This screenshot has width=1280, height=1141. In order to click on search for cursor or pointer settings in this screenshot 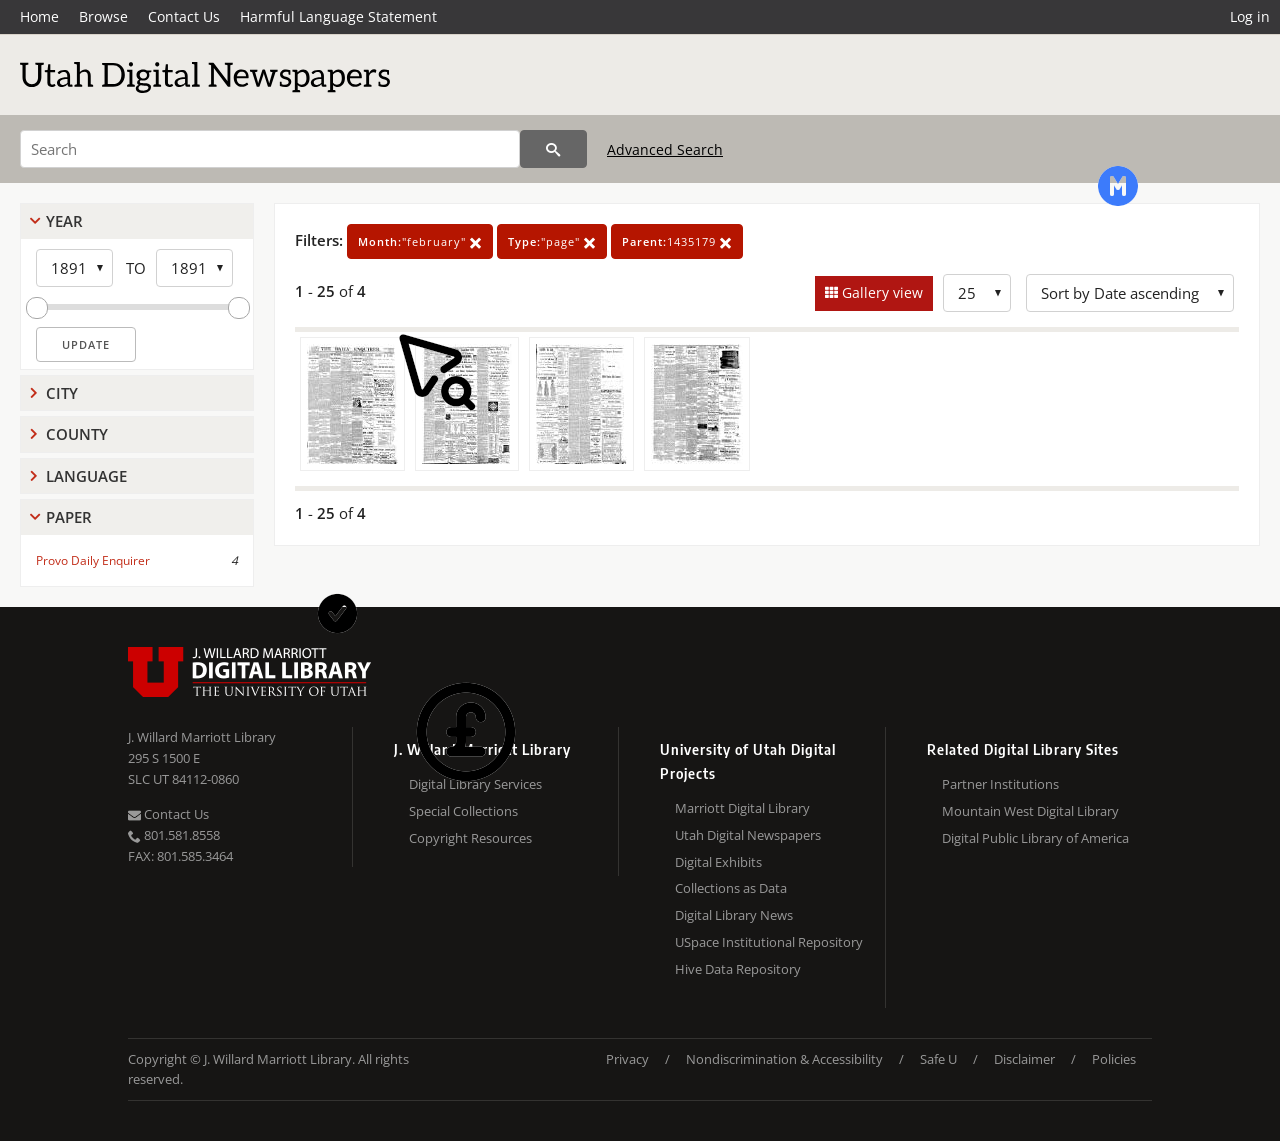, I will do `click(433, 368)`.